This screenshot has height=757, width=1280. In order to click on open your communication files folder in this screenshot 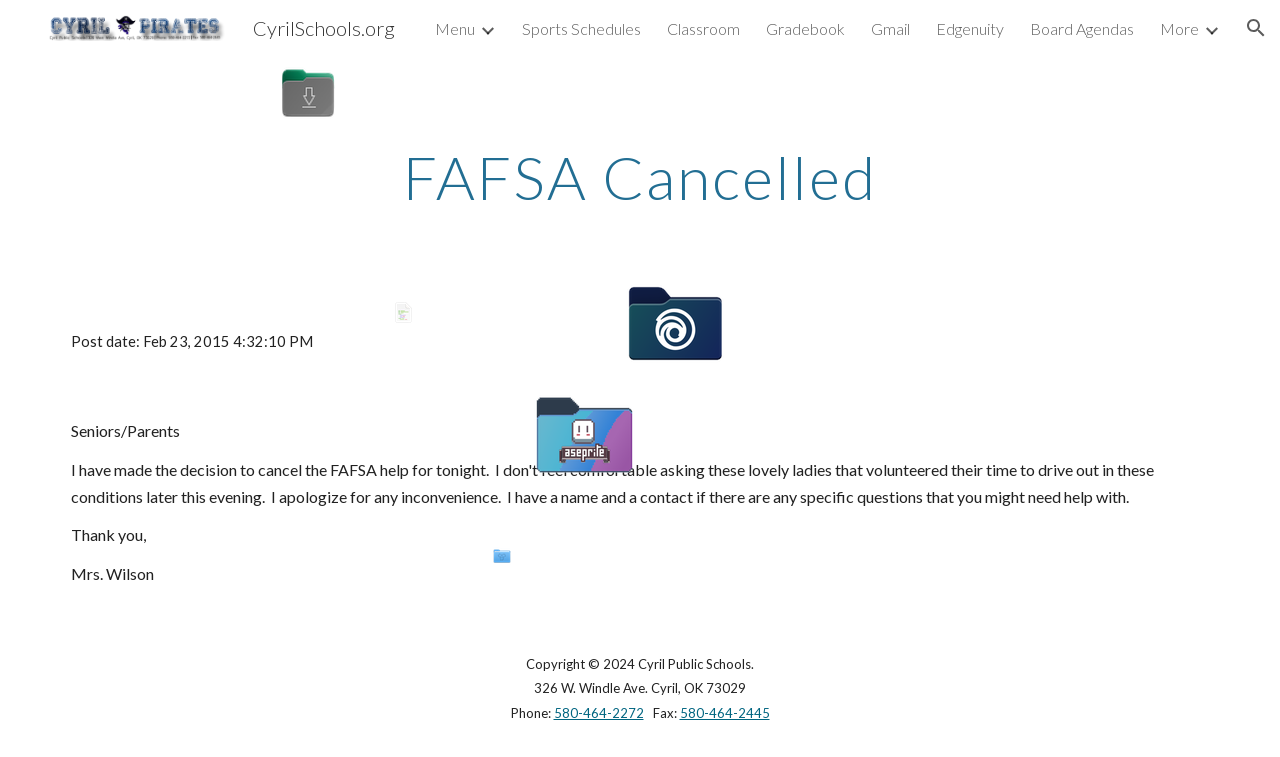, I will do `click(502, 556)`.